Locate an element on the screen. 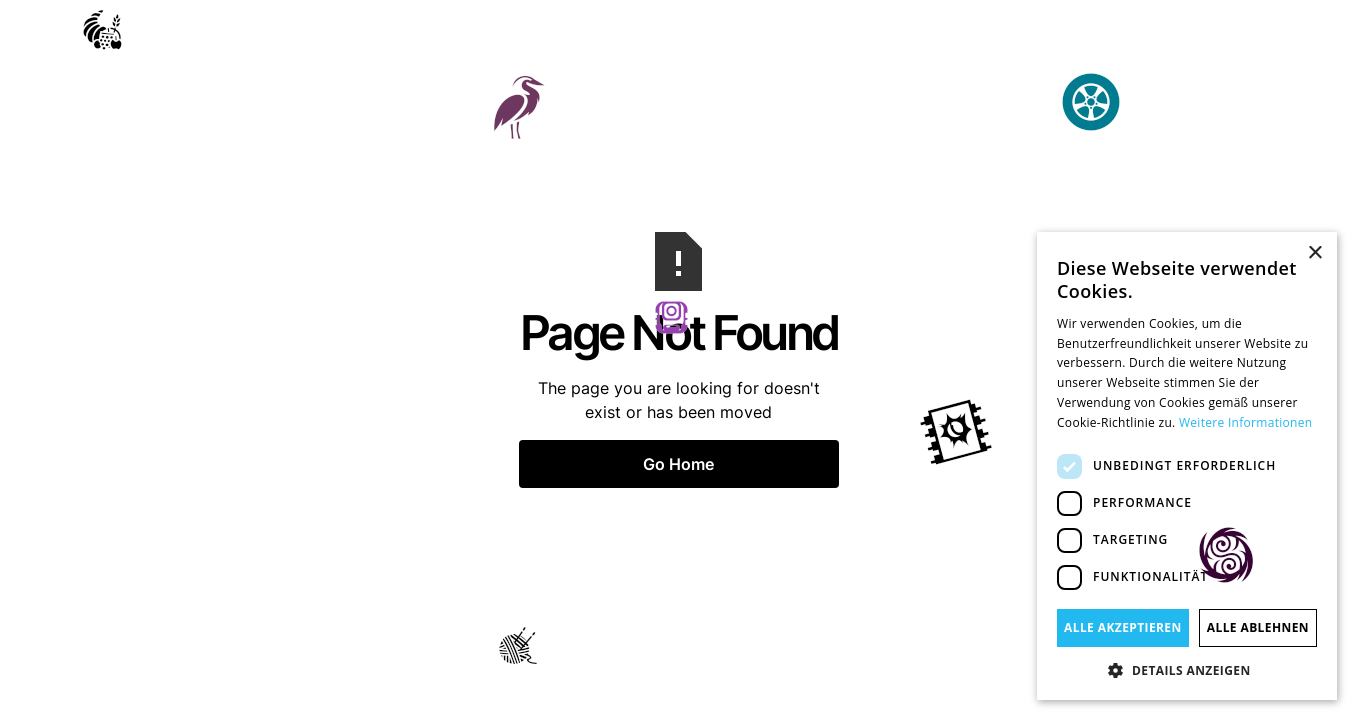 The image size is (1357, 720). indicates CPU or processor damage is located at coordinates (956, 432).